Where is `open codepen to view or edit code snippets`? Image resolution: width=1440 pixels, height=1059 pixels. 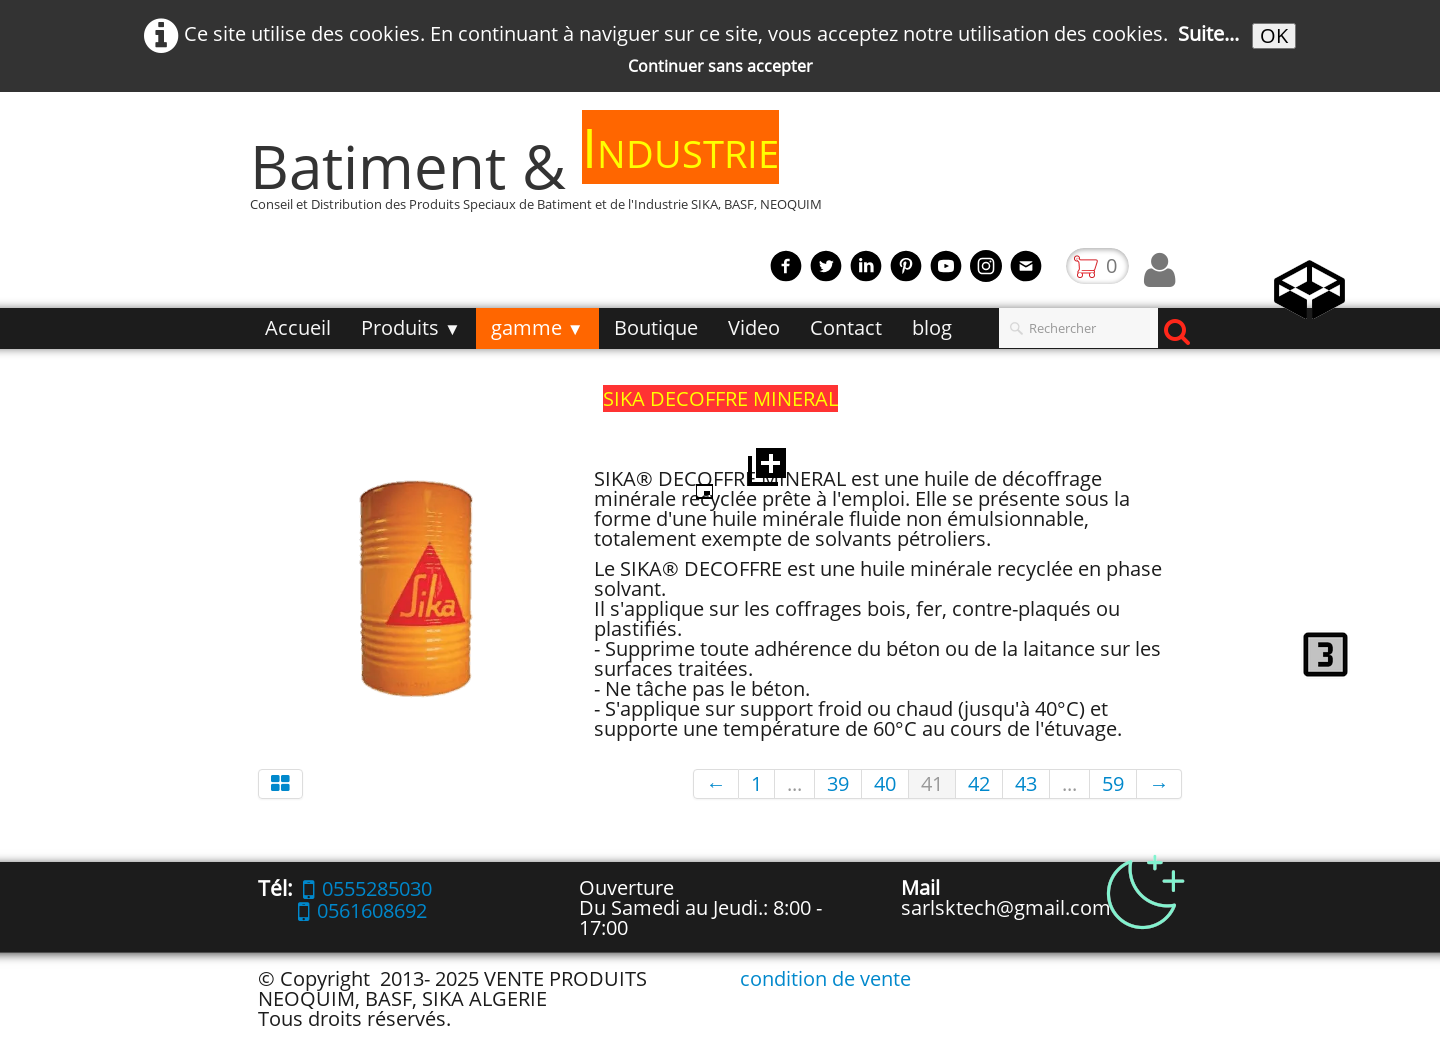 open codepen to view or edit code snippets is located at coordinates (1309, 290).